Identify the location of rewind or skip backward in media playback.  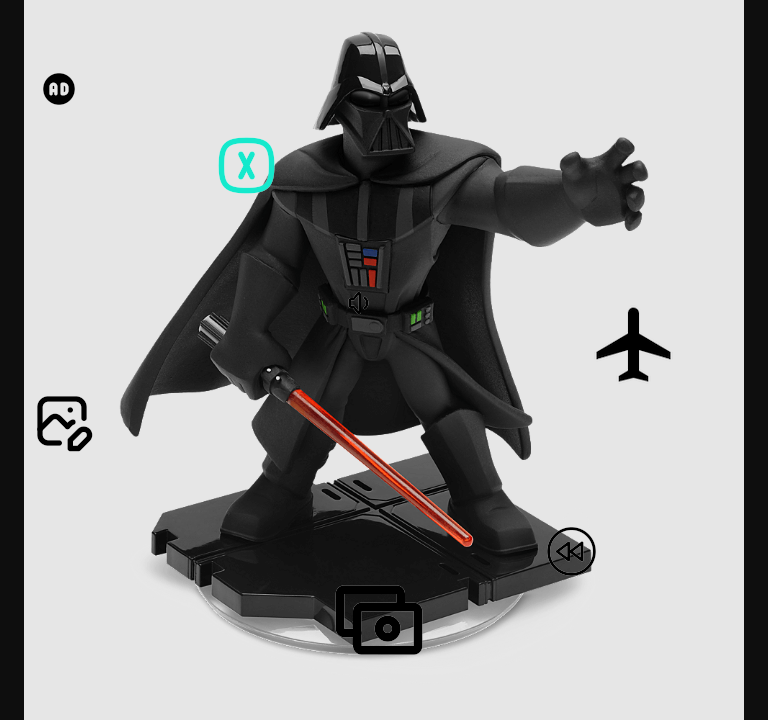
(571, 551).